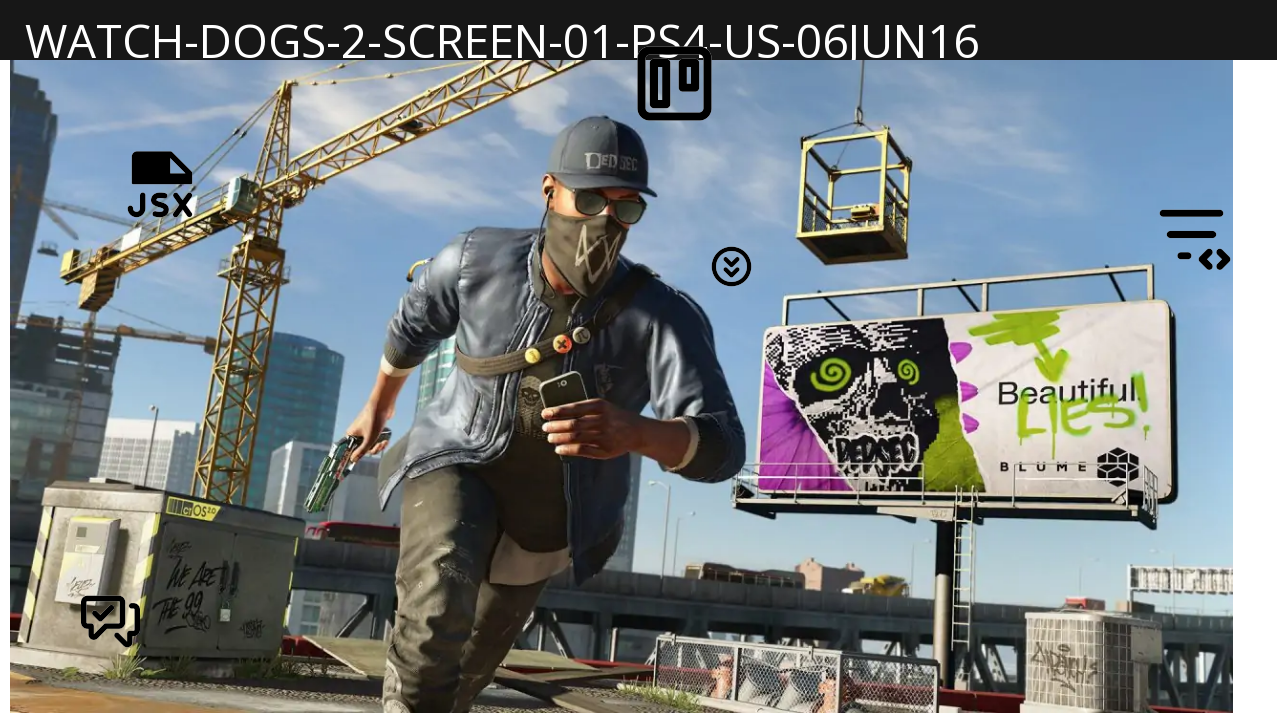  I want to click on indicates a discussion thread has been closed, so click(110, 621).